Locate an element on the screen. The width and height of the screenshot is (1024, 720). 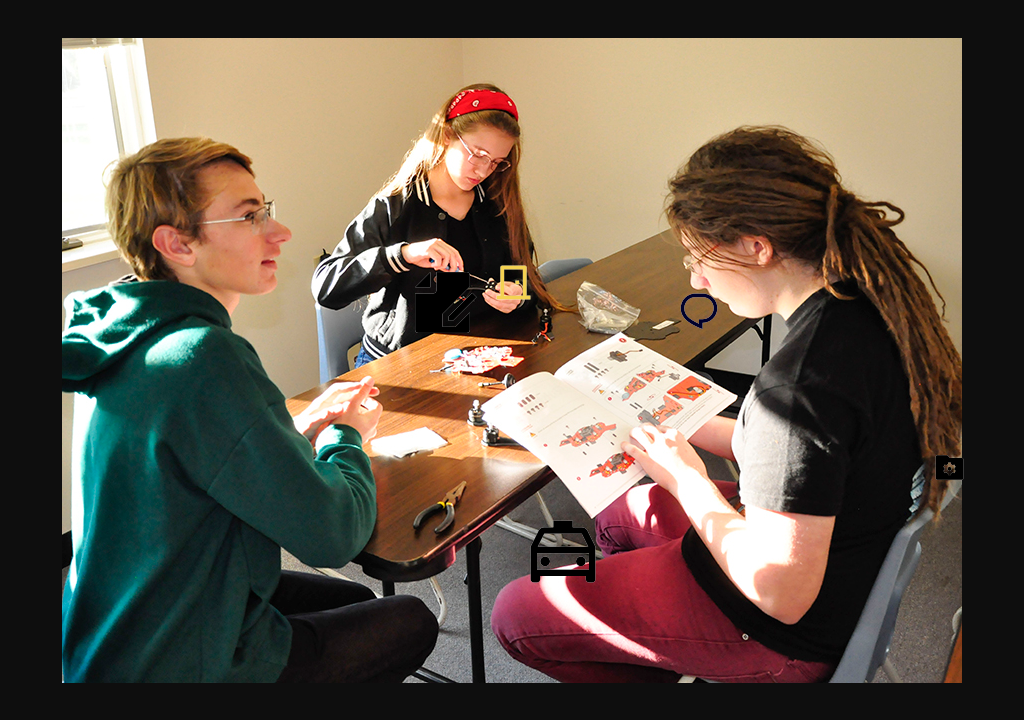
access folder settings or preferences is located at coordinates (949, 467).